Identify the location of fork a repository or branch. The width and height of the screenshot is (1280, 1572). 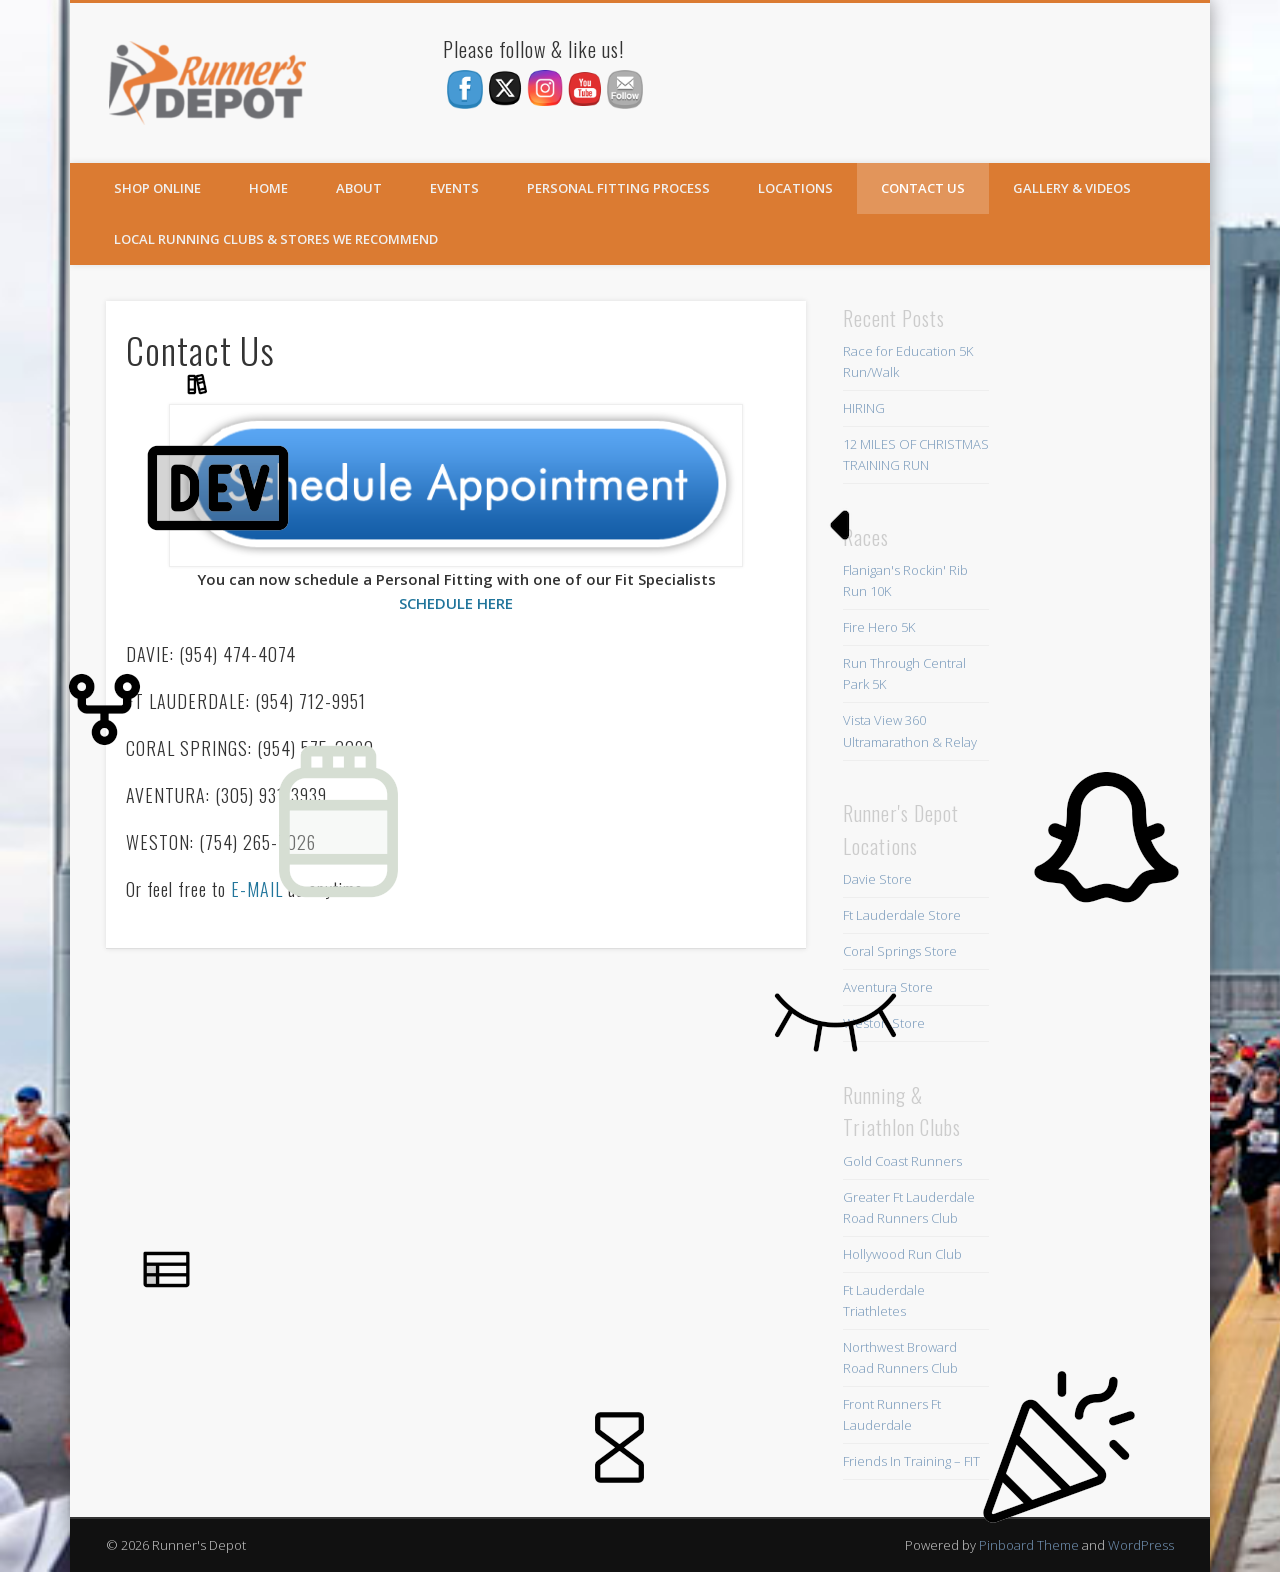
(104, 709).